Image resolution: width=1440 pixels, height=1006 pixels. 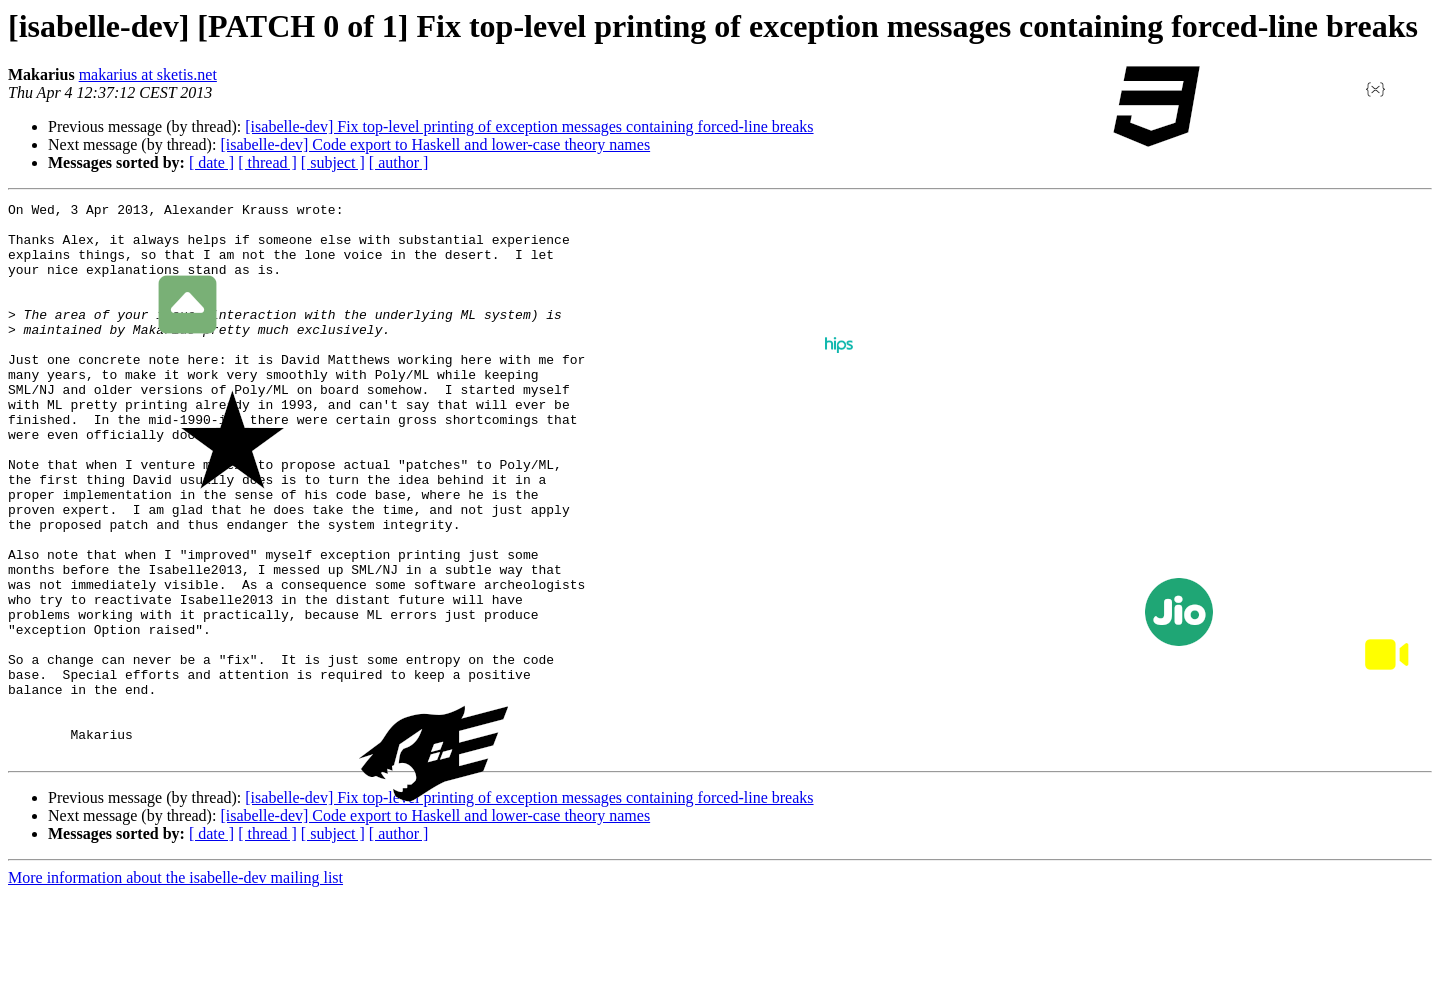 I want to click on hips payment platform logo, so click(x=839, y=345).